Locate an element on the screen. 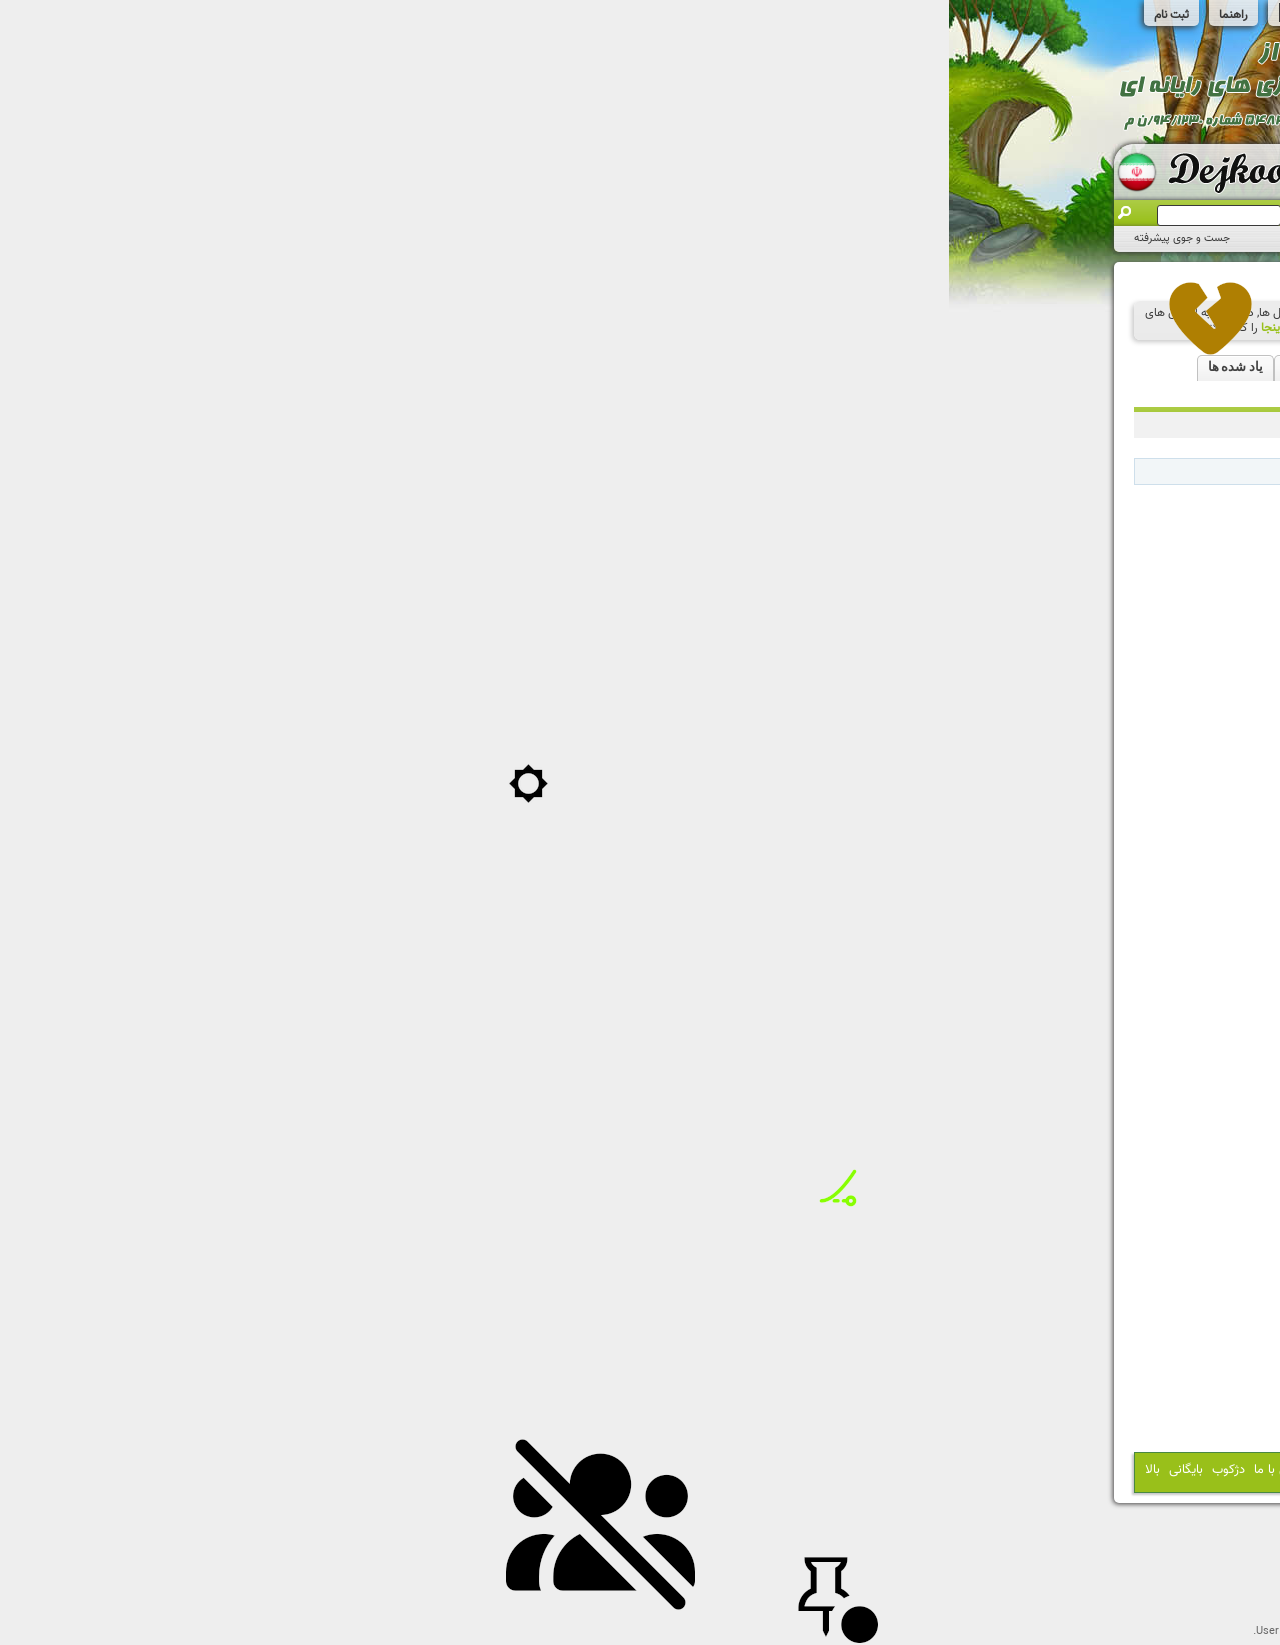 The image size is (1280, 1645). adjust animation easing curve is located at coordinates (838, 1188).